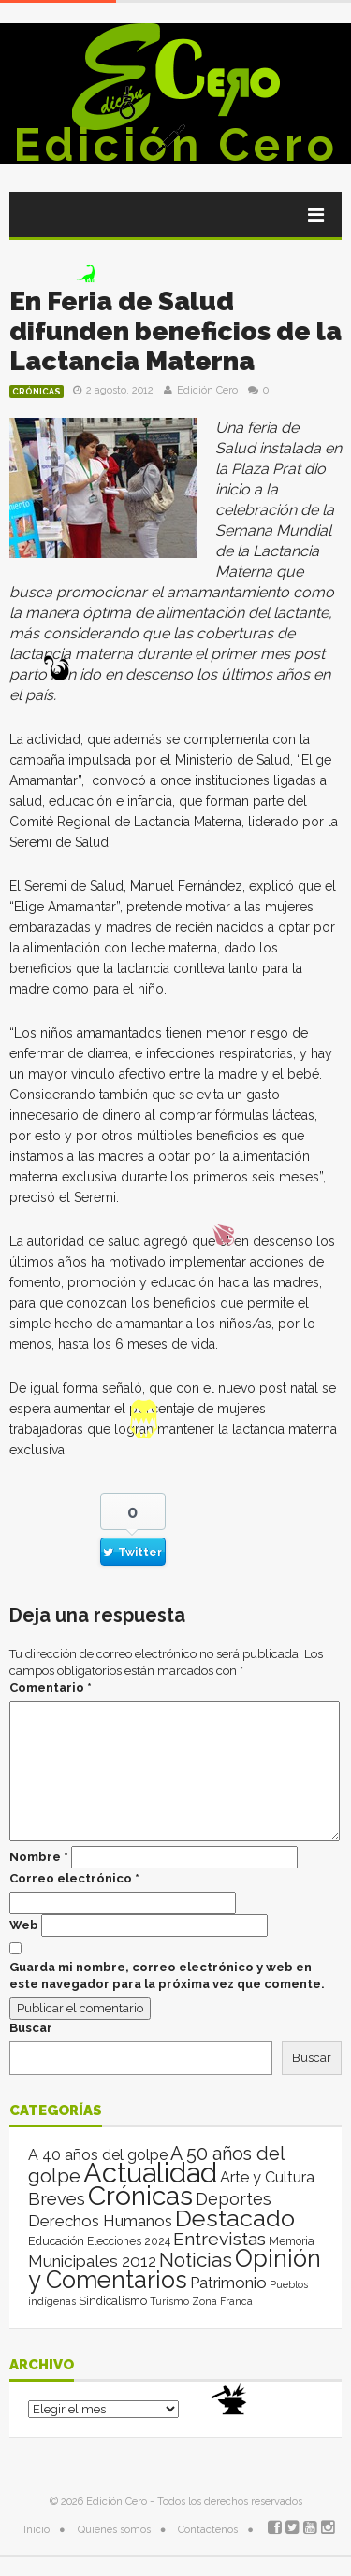 This screenshot has height=2576, width=351. What do you see at coordinates (228, 2397) in the screenshot?
I see `access the blacksmithing or crafting menu` at bounding box center [228, 2397].